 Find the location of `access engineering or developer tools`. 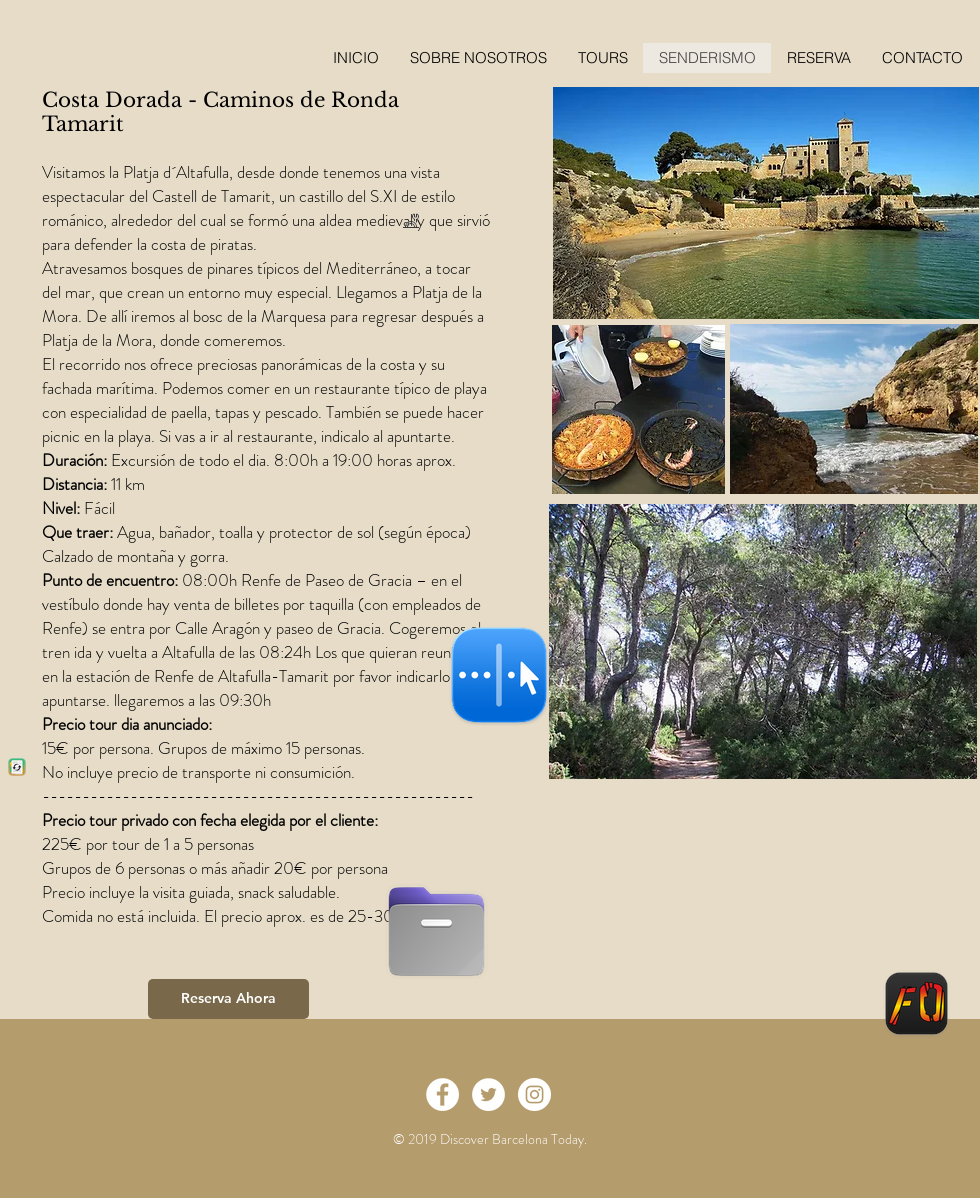

access engineering or developer tools is located at coordinates (411, 221).